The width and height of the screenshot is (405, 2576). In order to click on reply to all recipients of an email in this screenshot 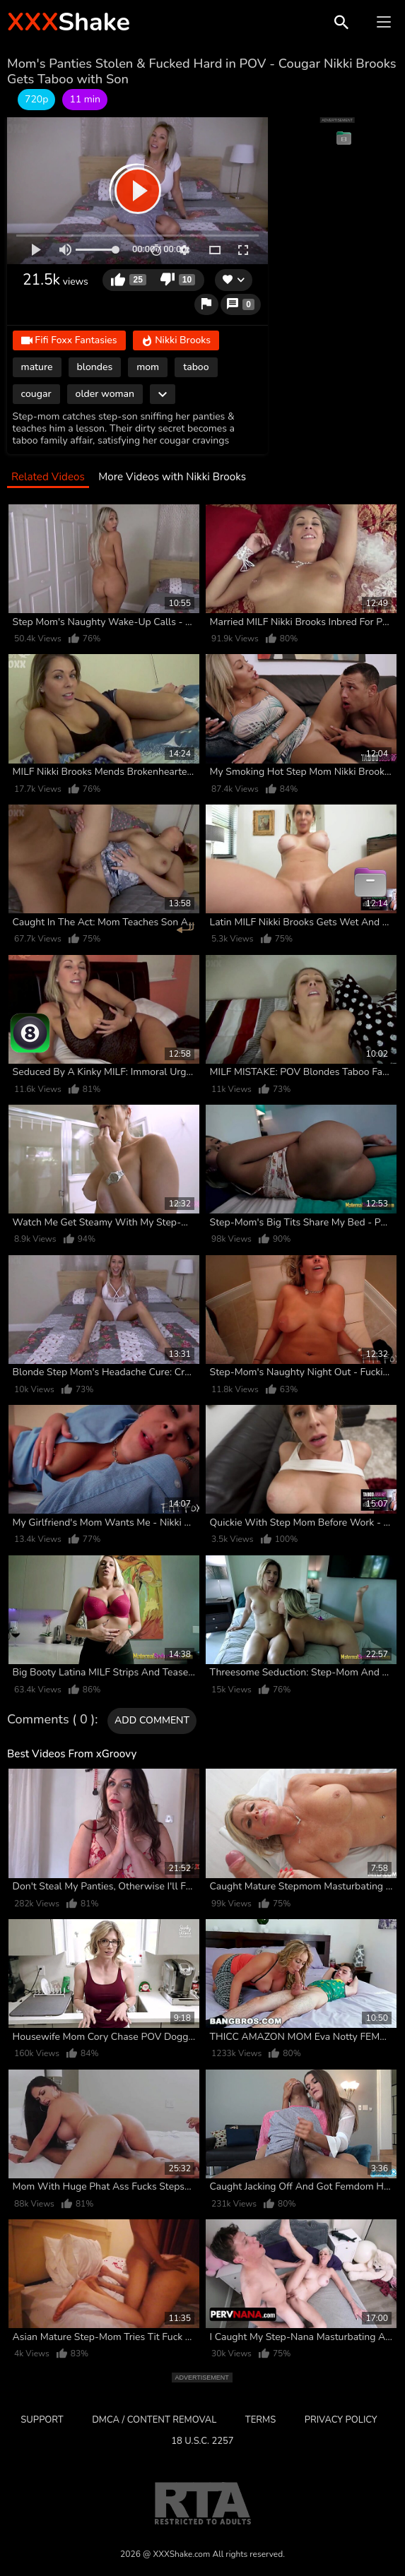, I will do `click(184, 926)`.